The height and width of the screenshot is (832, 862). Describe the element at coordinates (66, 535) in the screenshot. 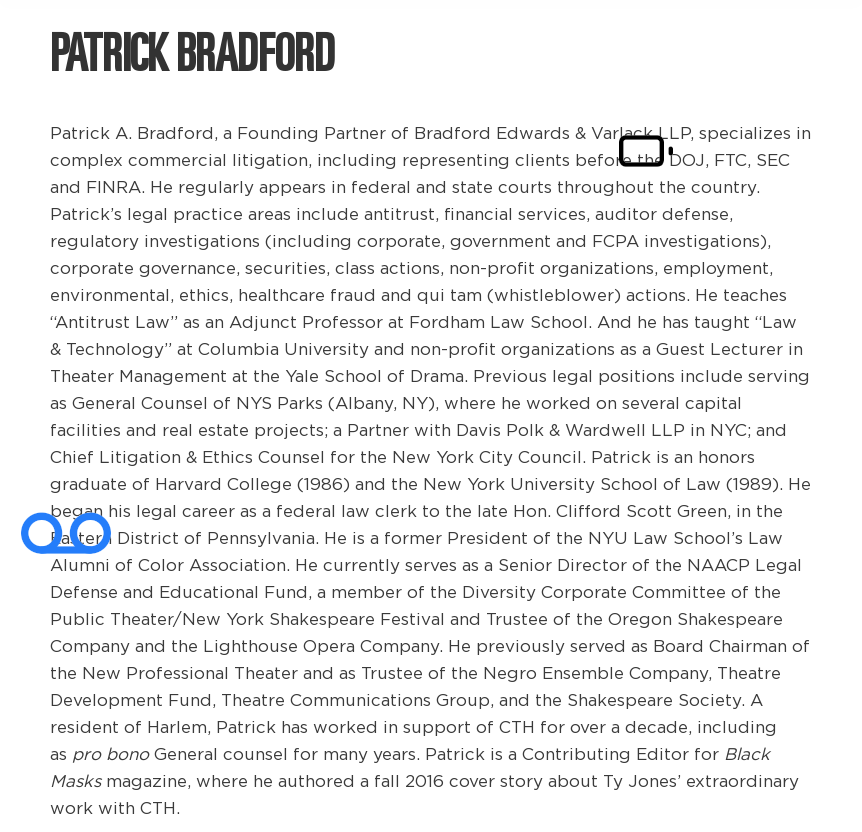

I see `access voicemail messages` at that location.